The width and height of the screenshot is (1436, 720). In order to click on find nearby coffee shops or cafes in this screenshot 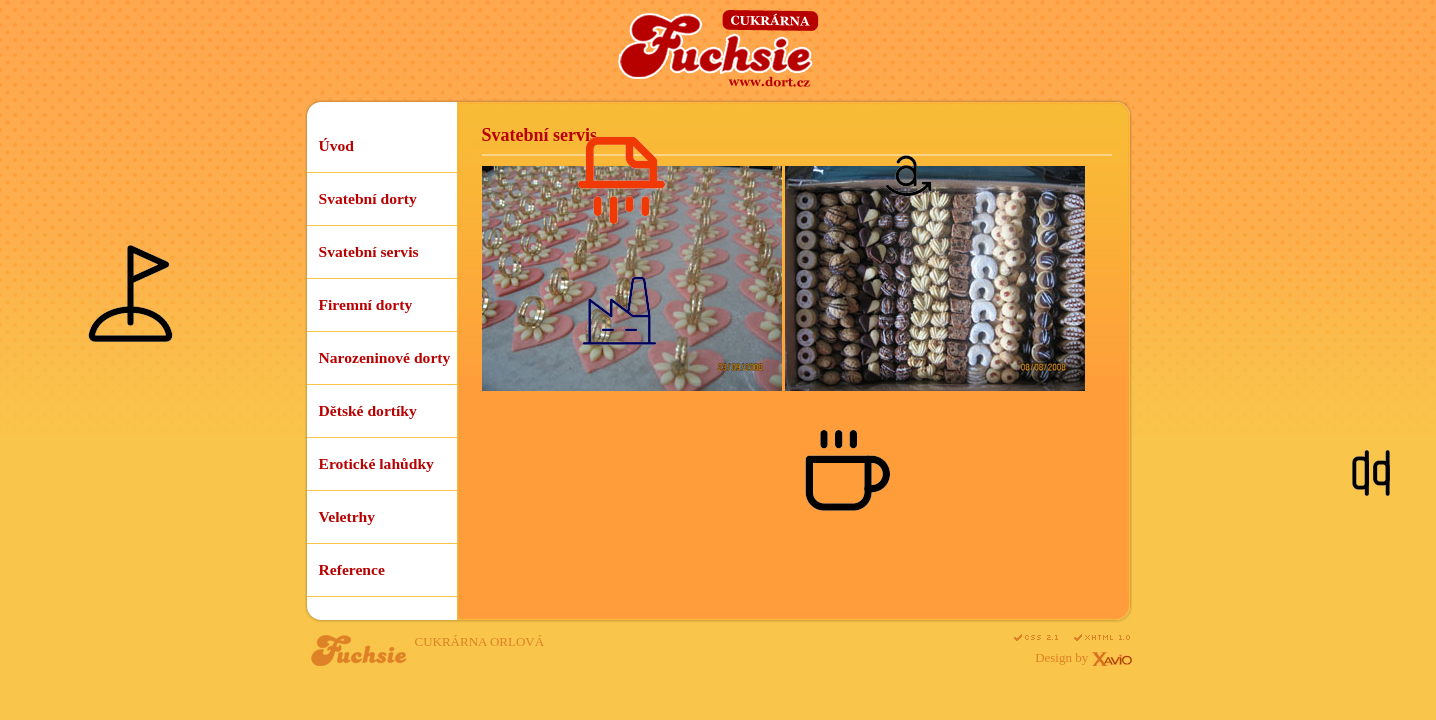, I will do `click(846, 474)`.